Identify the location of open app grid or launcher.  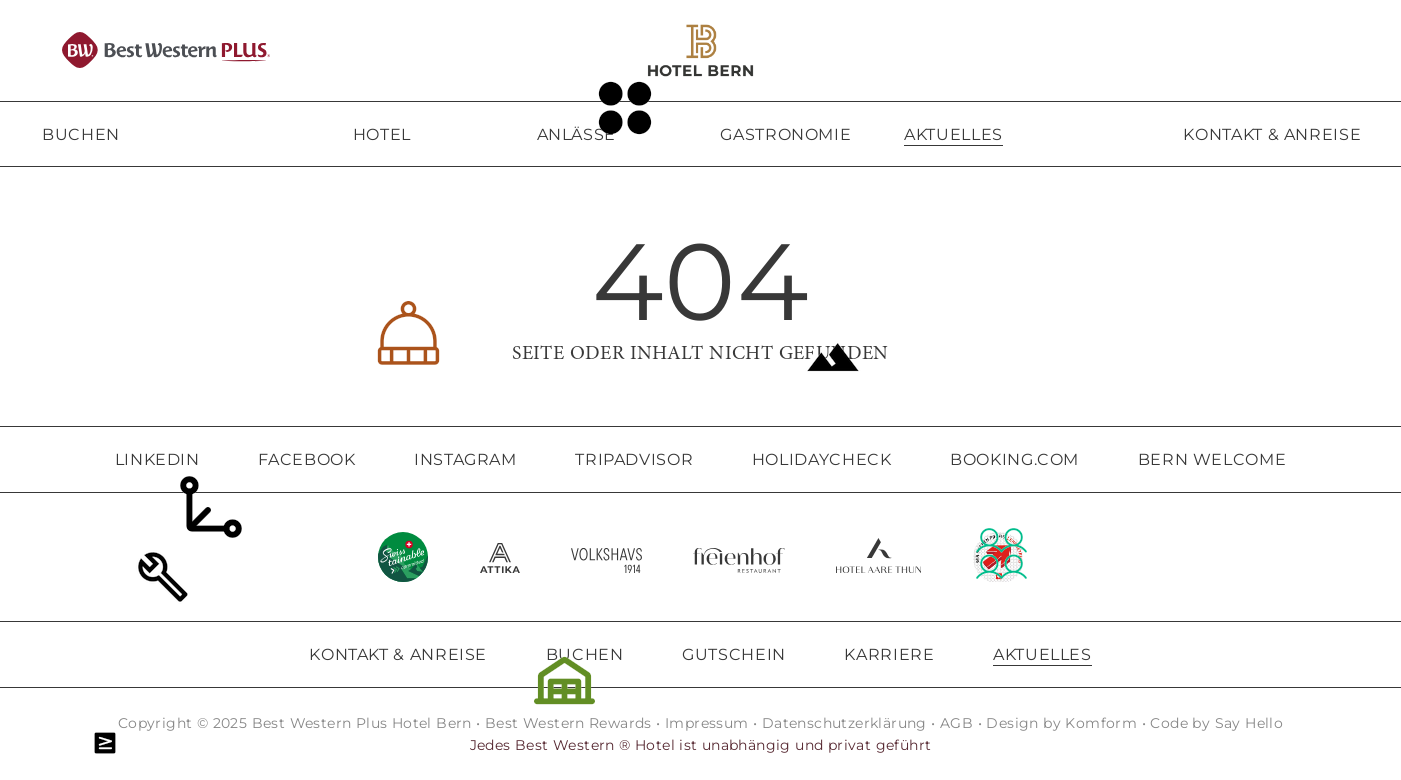
(625, 108).